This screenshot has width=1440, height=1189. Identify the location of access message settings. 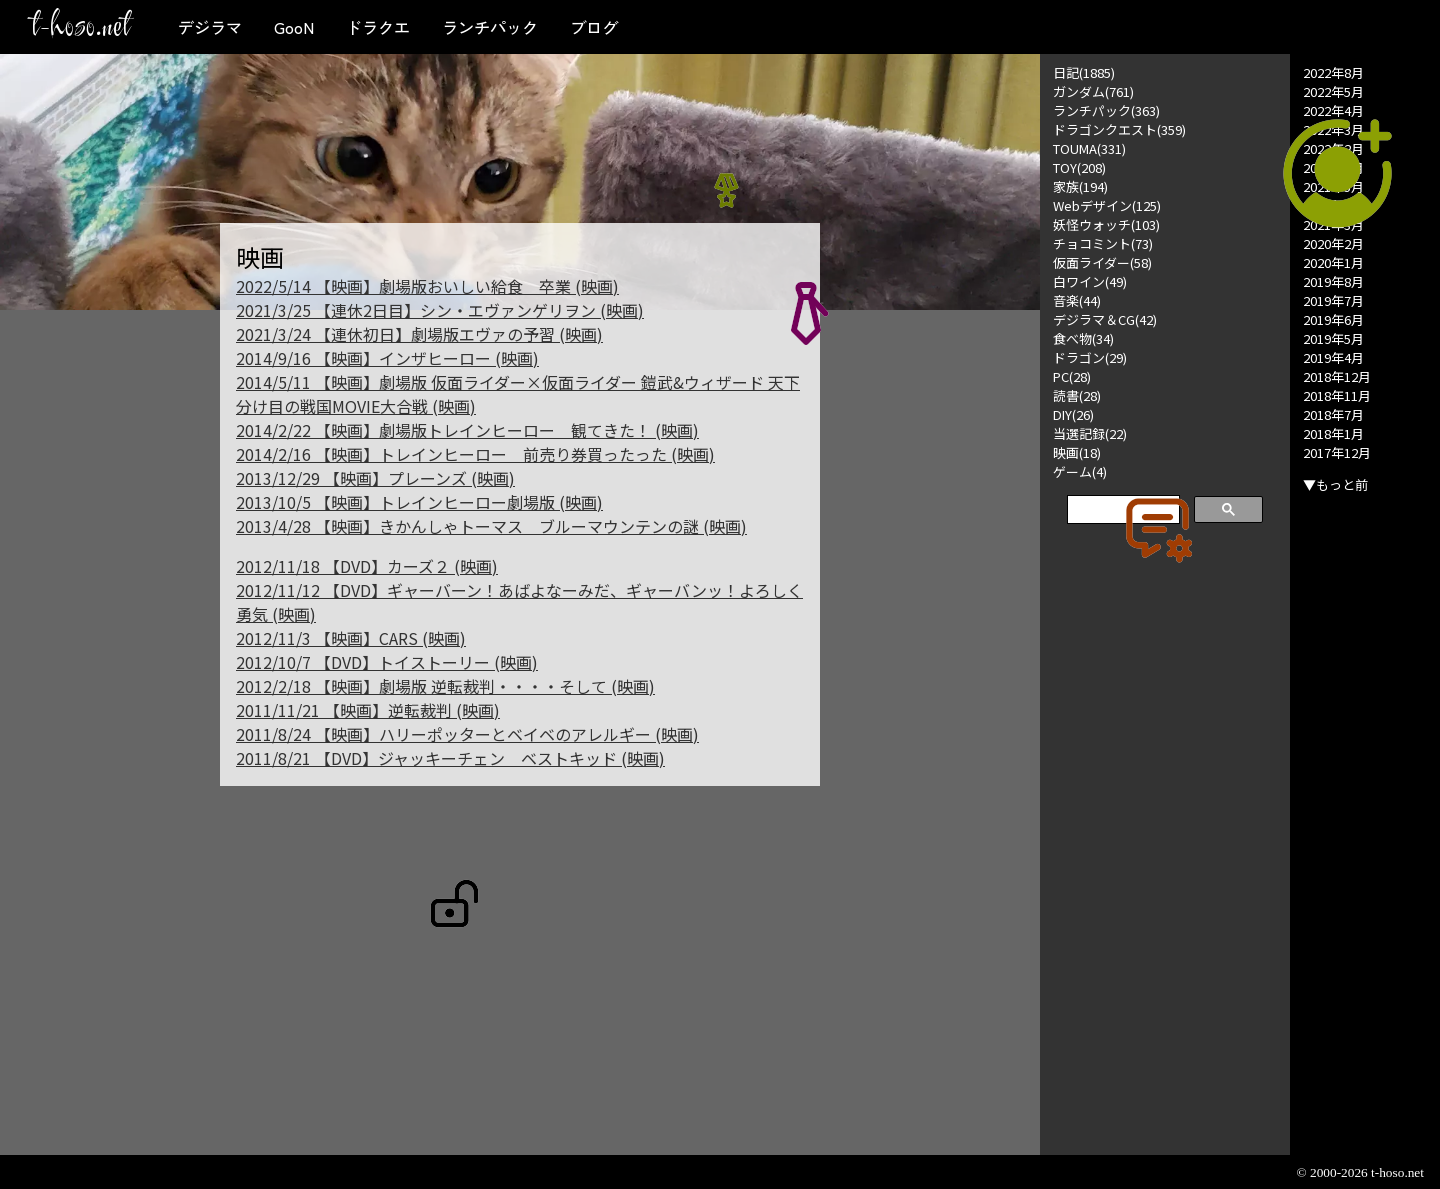
(1157, 526).